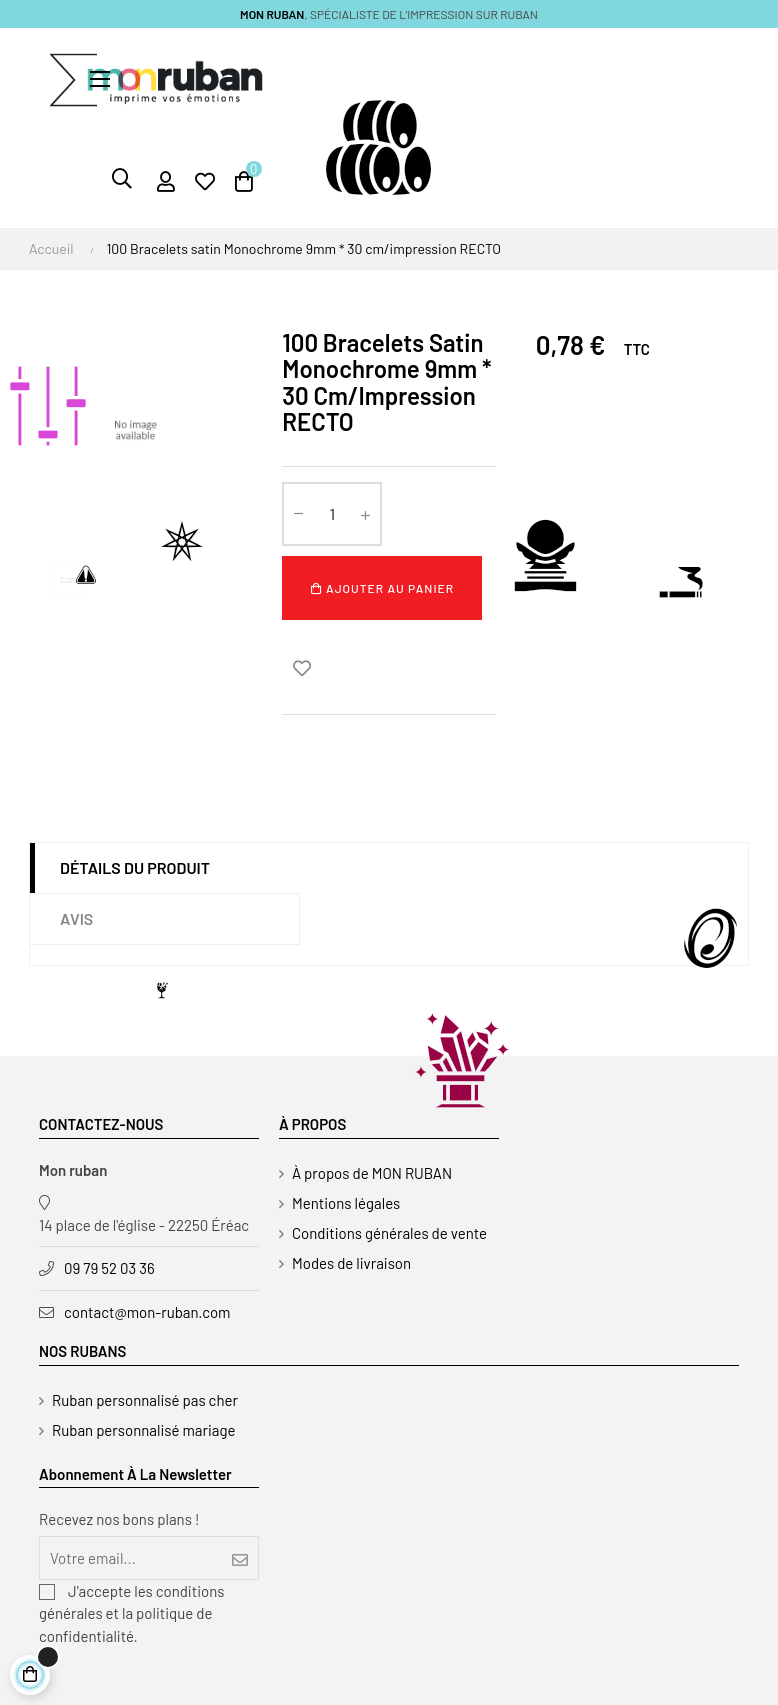  I want to click on access shrine or spiritual location features, so click(545, 555).